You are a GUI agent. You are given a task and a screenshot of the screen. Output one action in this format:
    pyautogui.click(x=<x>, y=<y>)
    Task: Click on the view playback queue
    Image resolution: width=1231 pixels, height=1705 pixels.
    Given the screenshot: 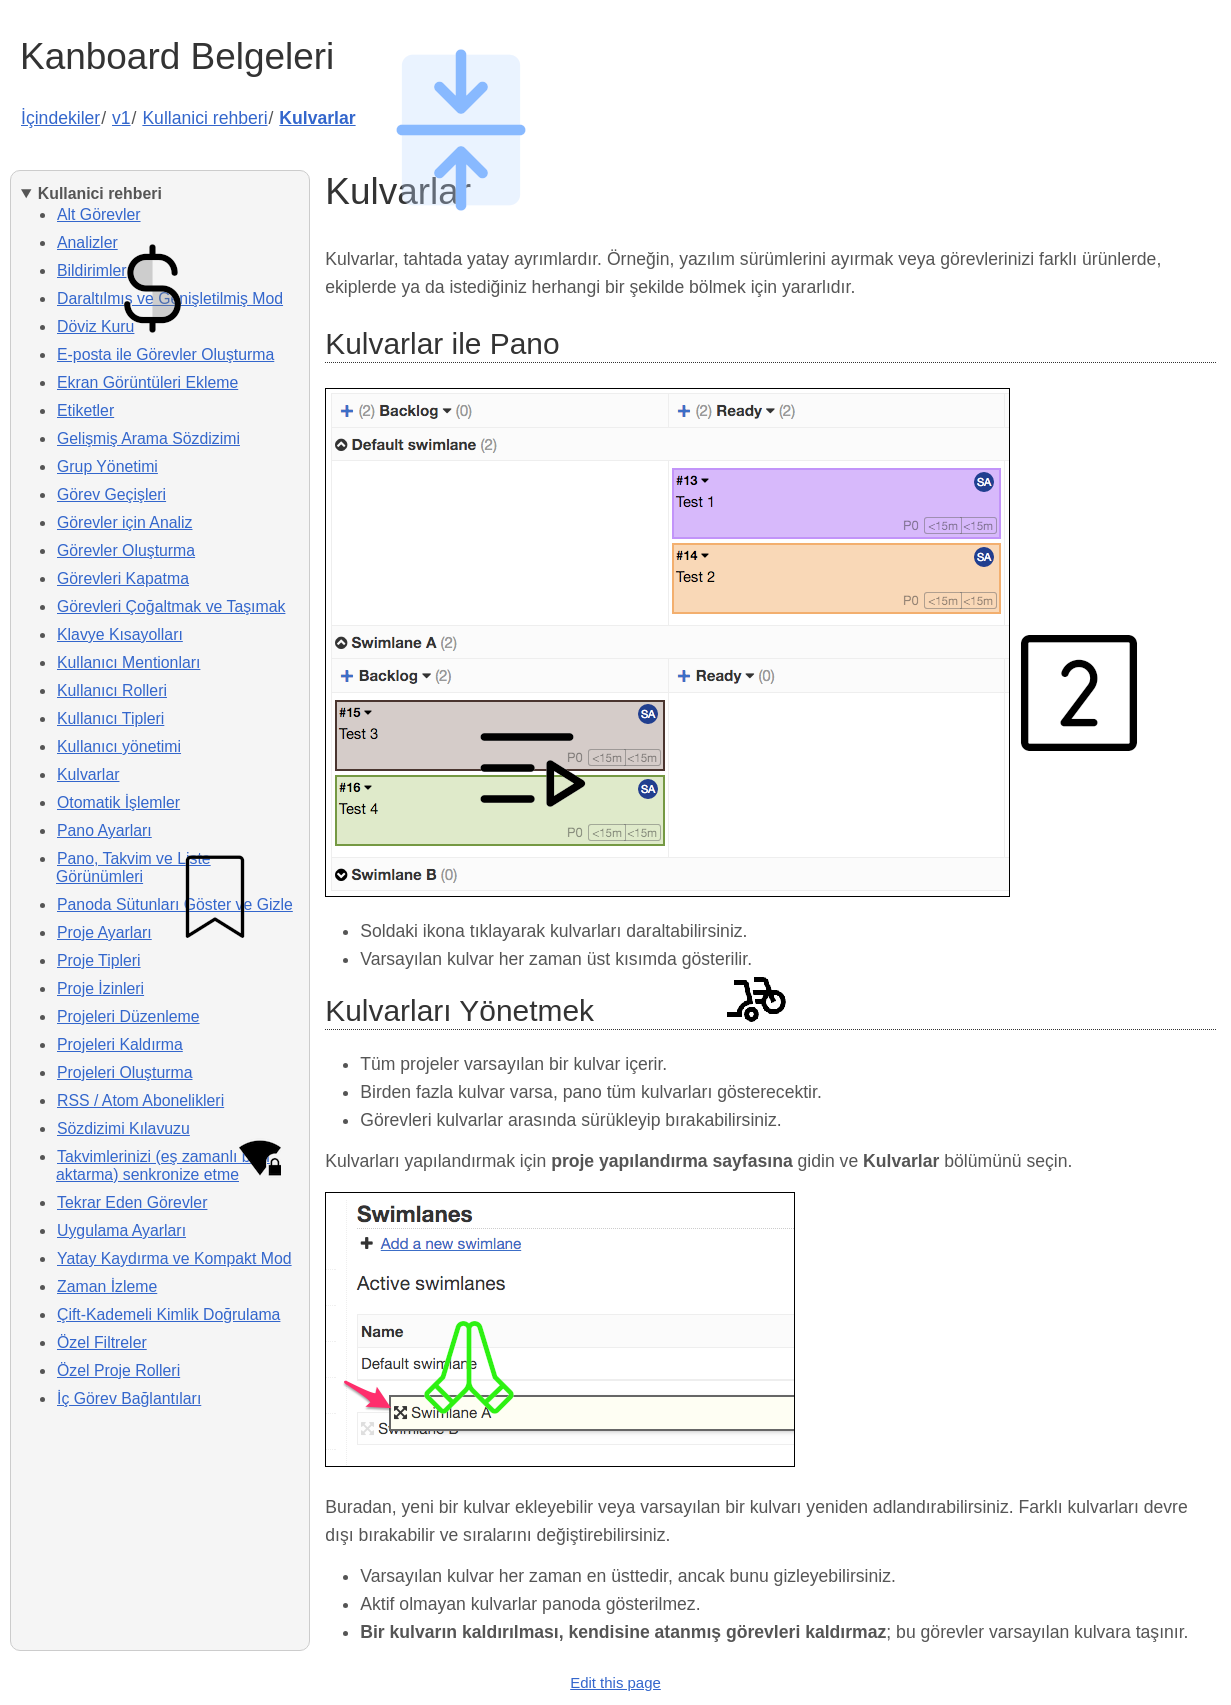 What is the action you would take?
    pyautogui.click(x=527, y=768)
    